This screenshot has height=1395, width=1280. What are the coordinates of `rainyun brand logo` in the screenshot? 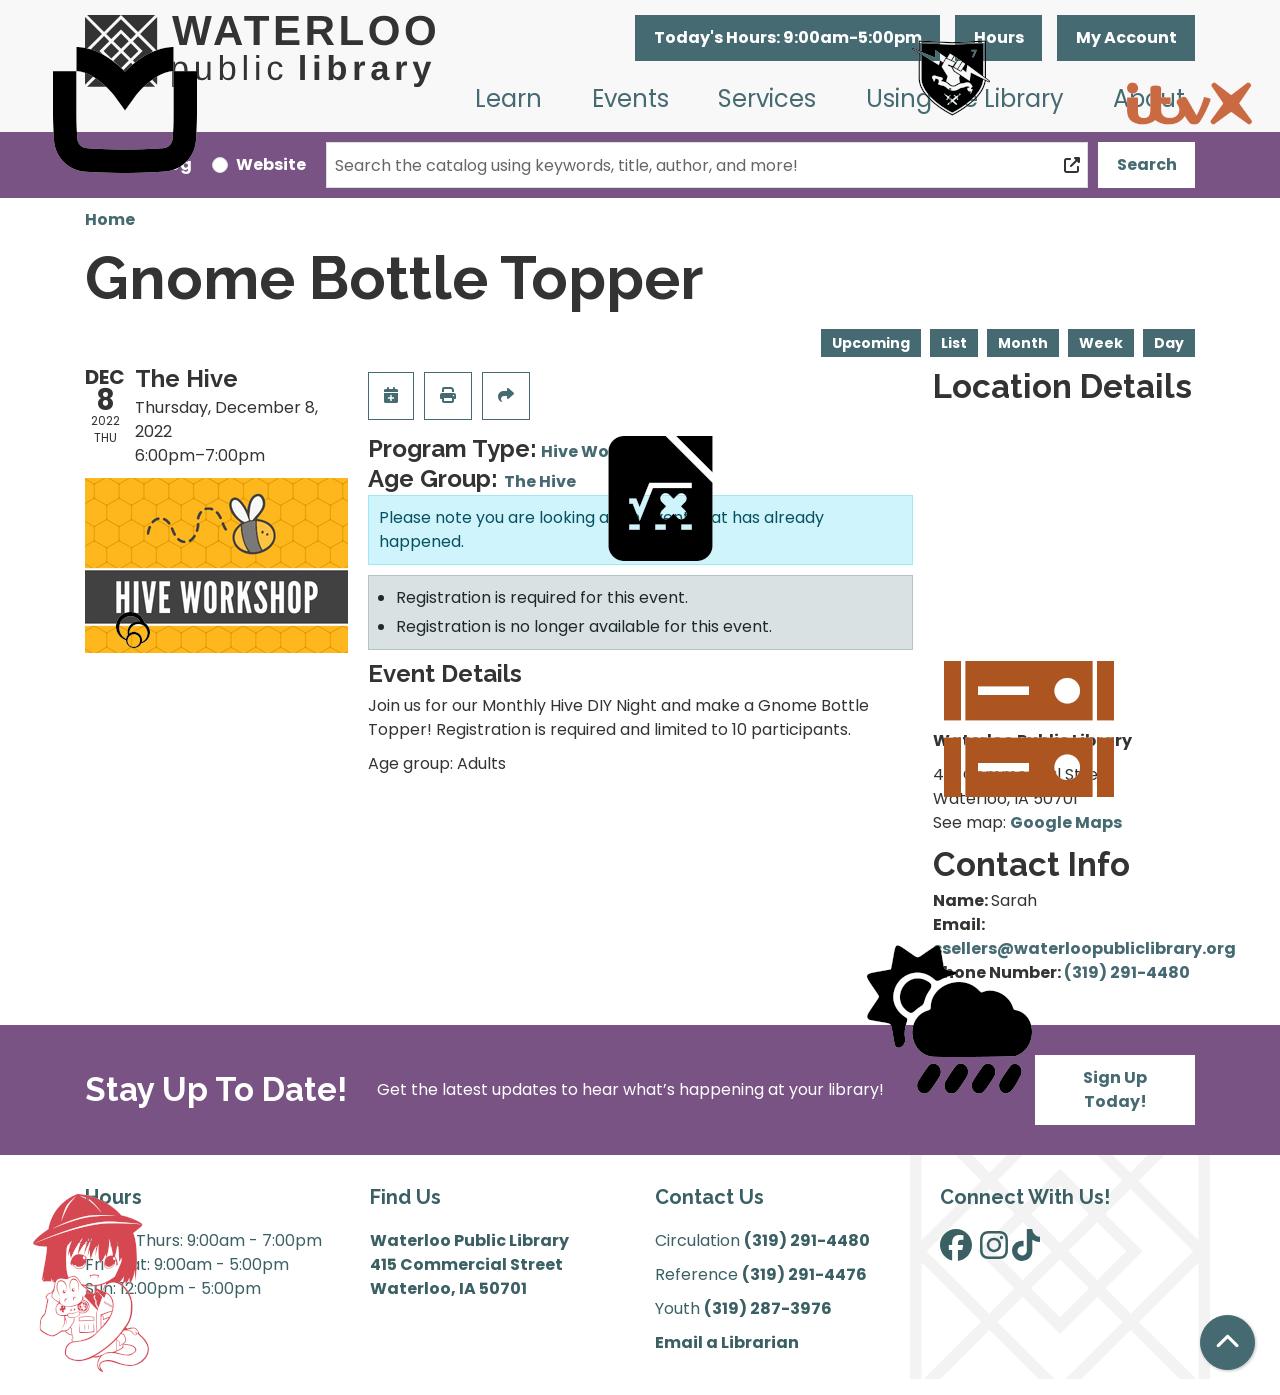 It's located at (949, 1019).